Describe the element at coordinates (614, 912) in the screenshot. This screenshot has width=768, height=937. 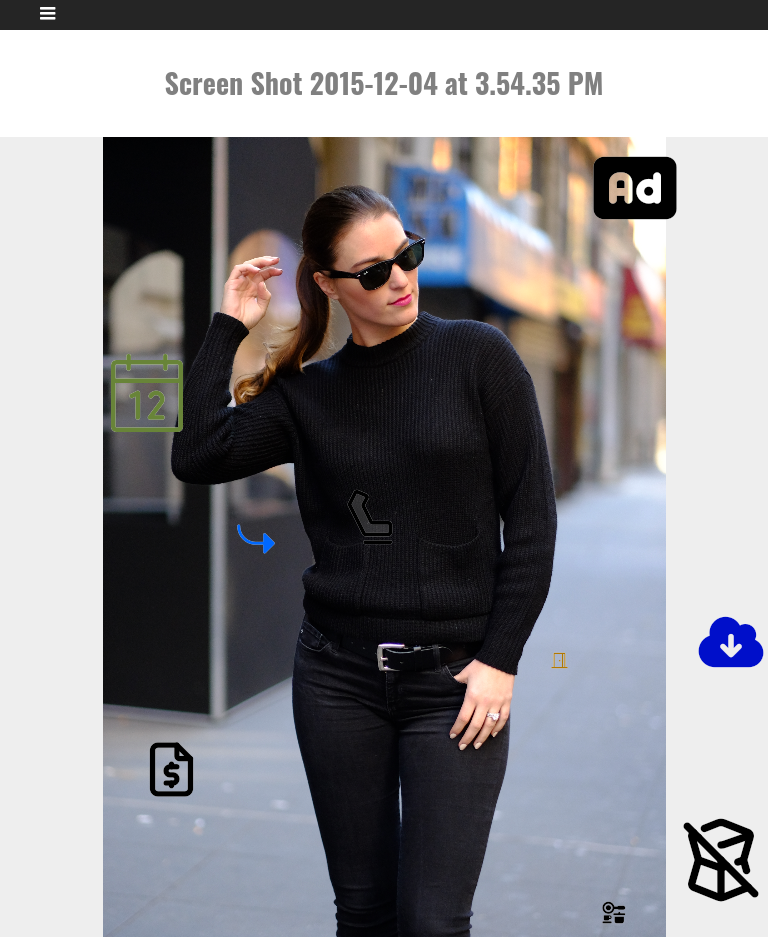
I see `browse kitchen and cooking tools` at that location.